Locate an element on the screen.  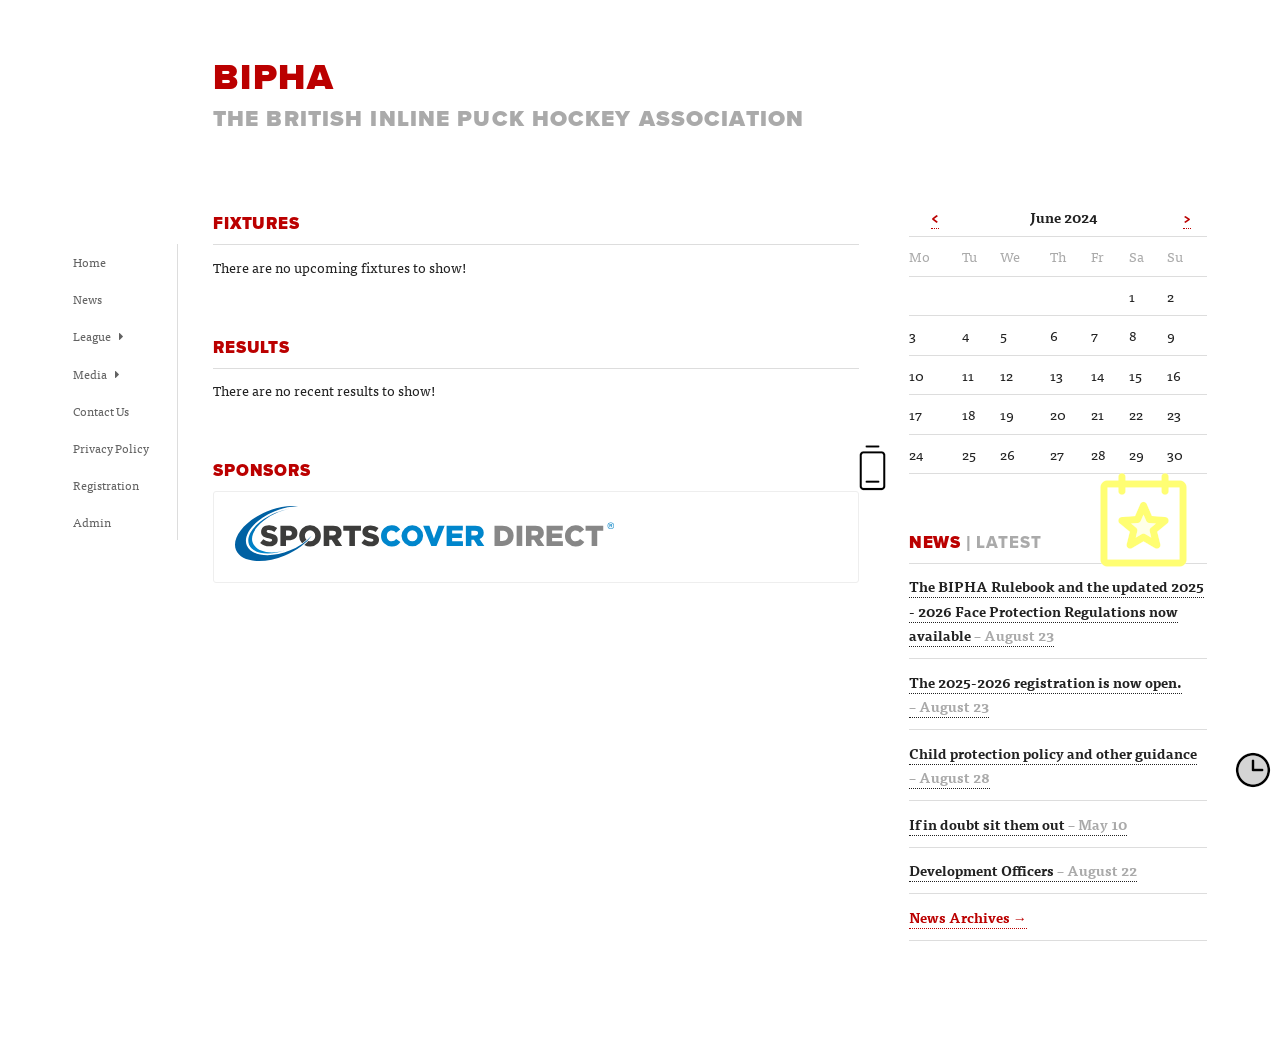
view current time is located at coordinates (1253, 770).